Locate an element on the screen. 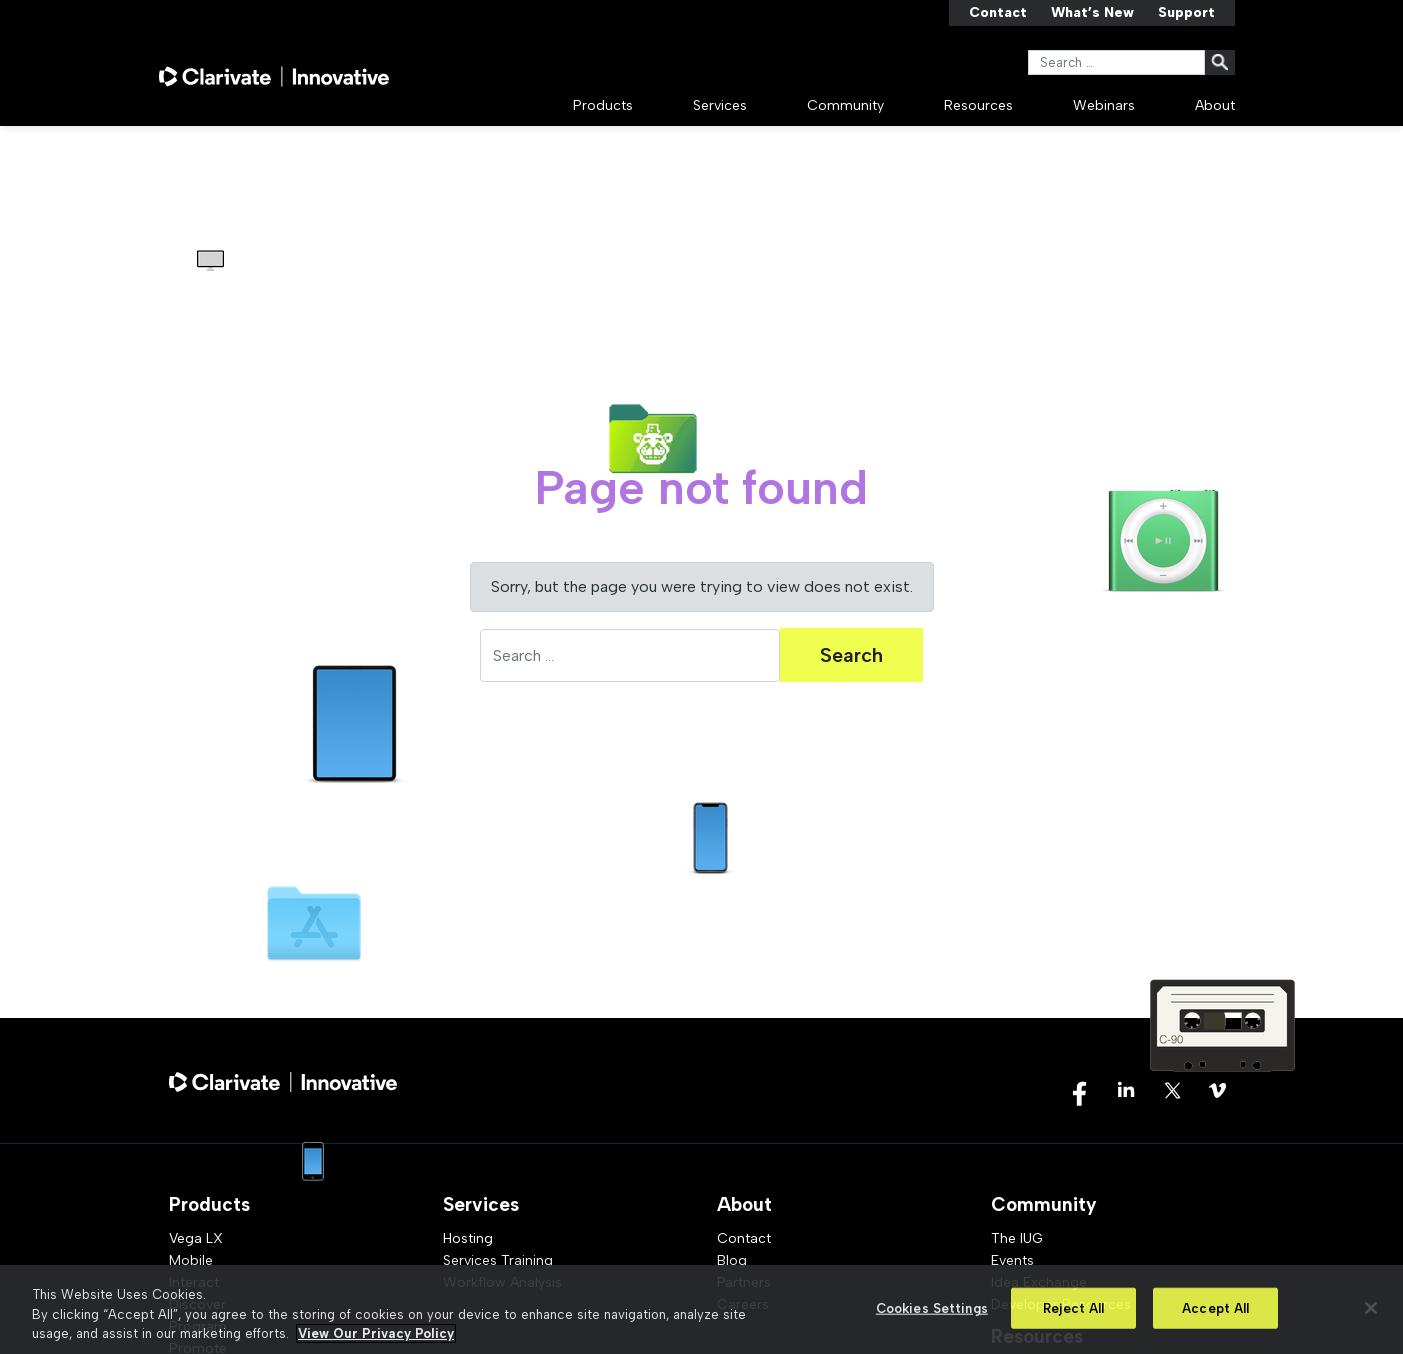  open your Game Jolt games folder is located at coordinates (653, 441).